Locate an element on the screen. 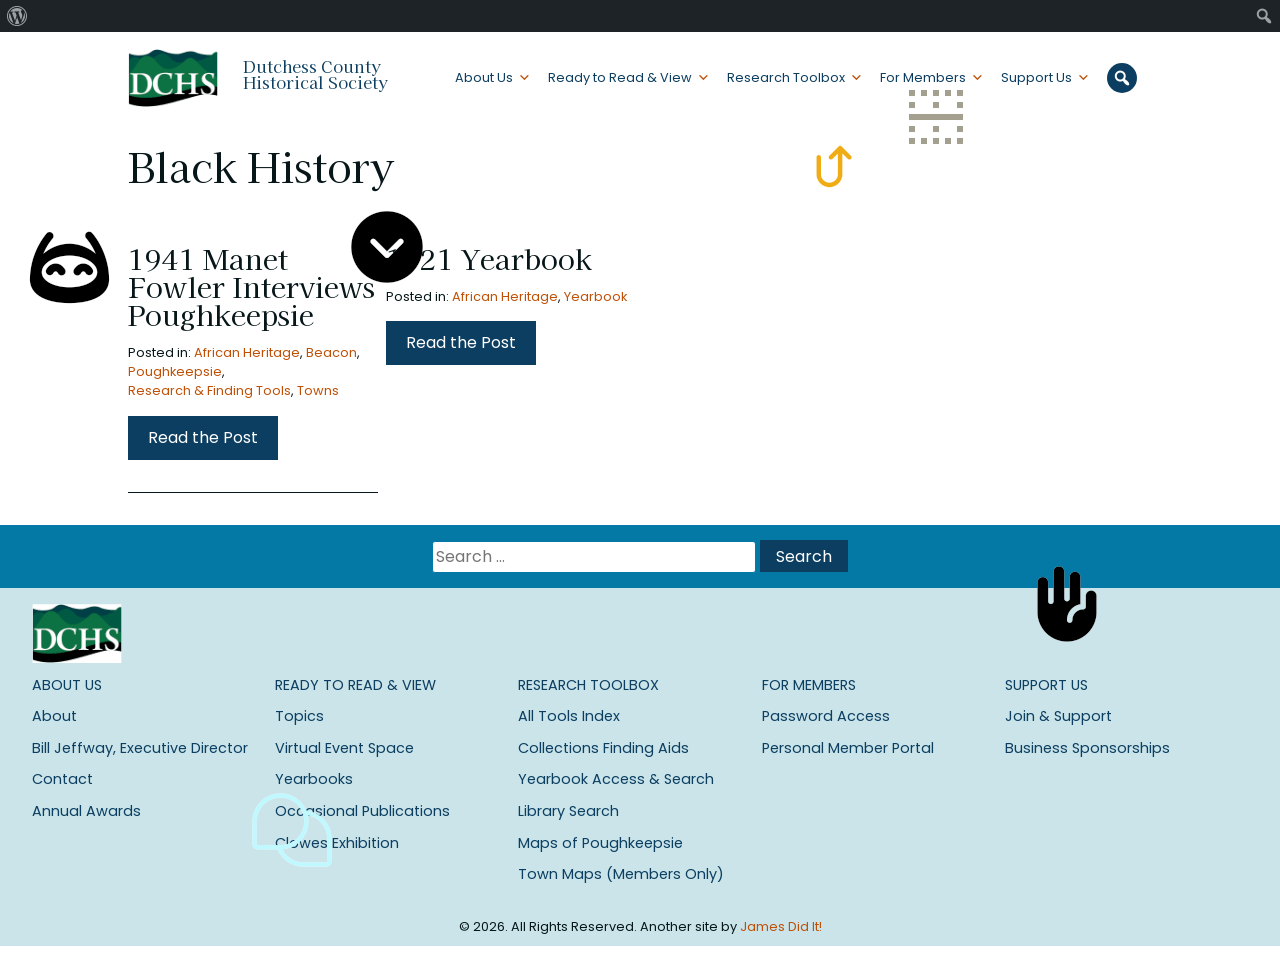 This screenshot has width=1280, height=965. indicates a bot account or automated user is located at coordinates (69, 267).